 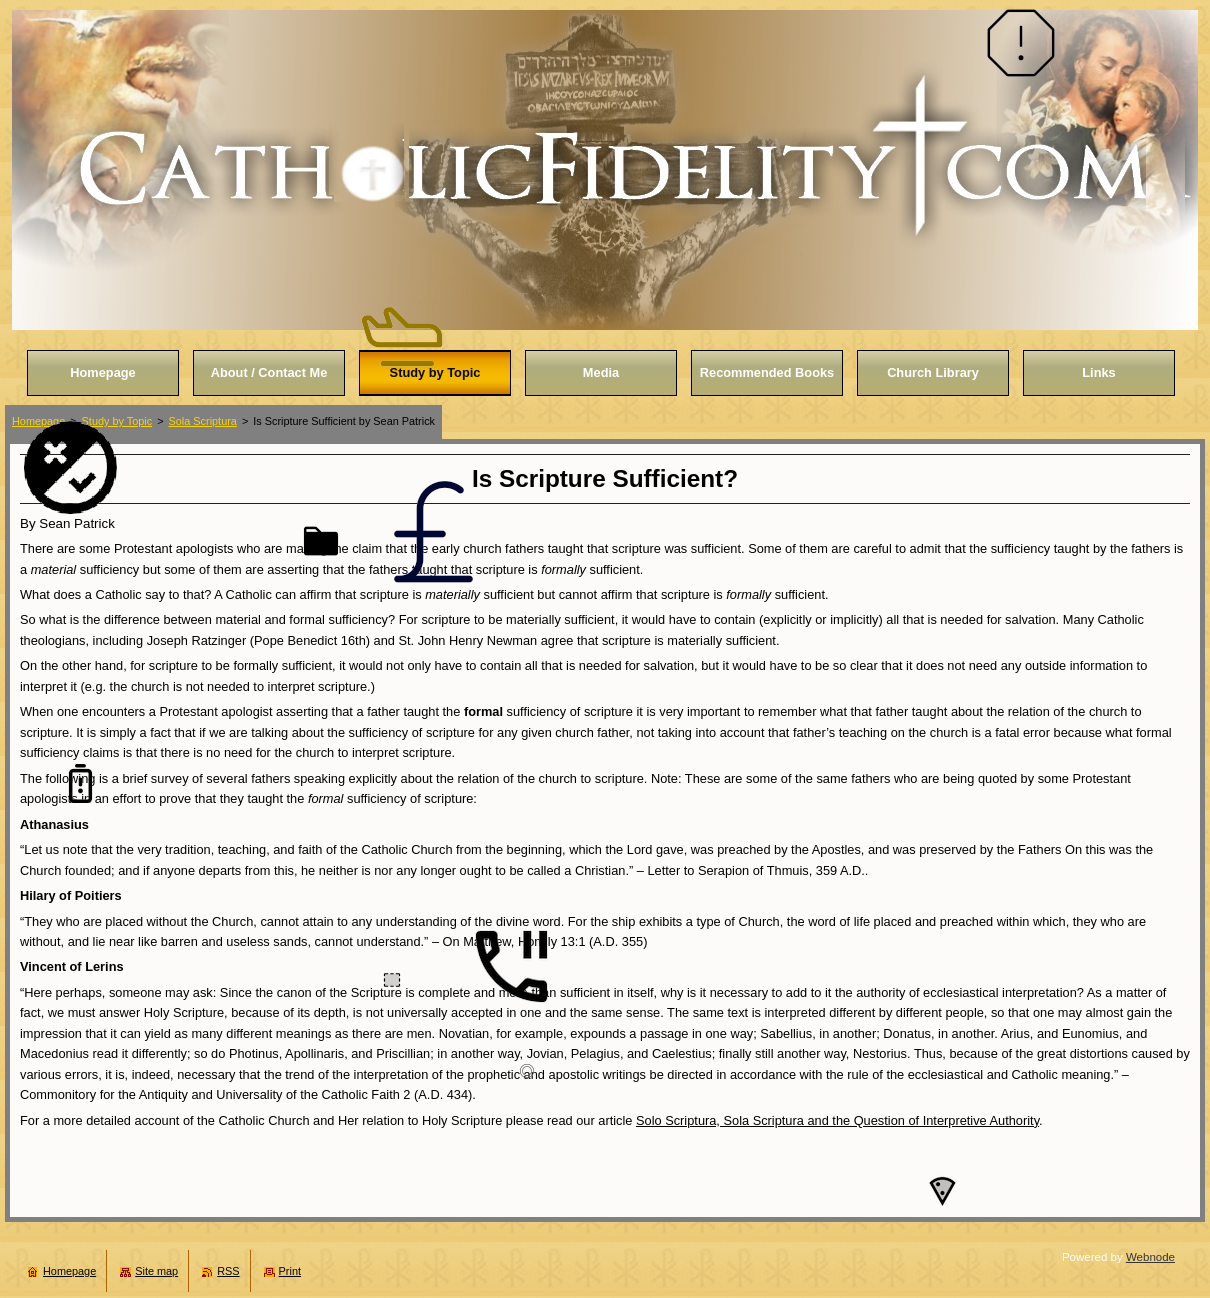 What do you see at coordinates (511, 966) in the screenshot?
I see `call on hold` at bounding box center [511, 966].